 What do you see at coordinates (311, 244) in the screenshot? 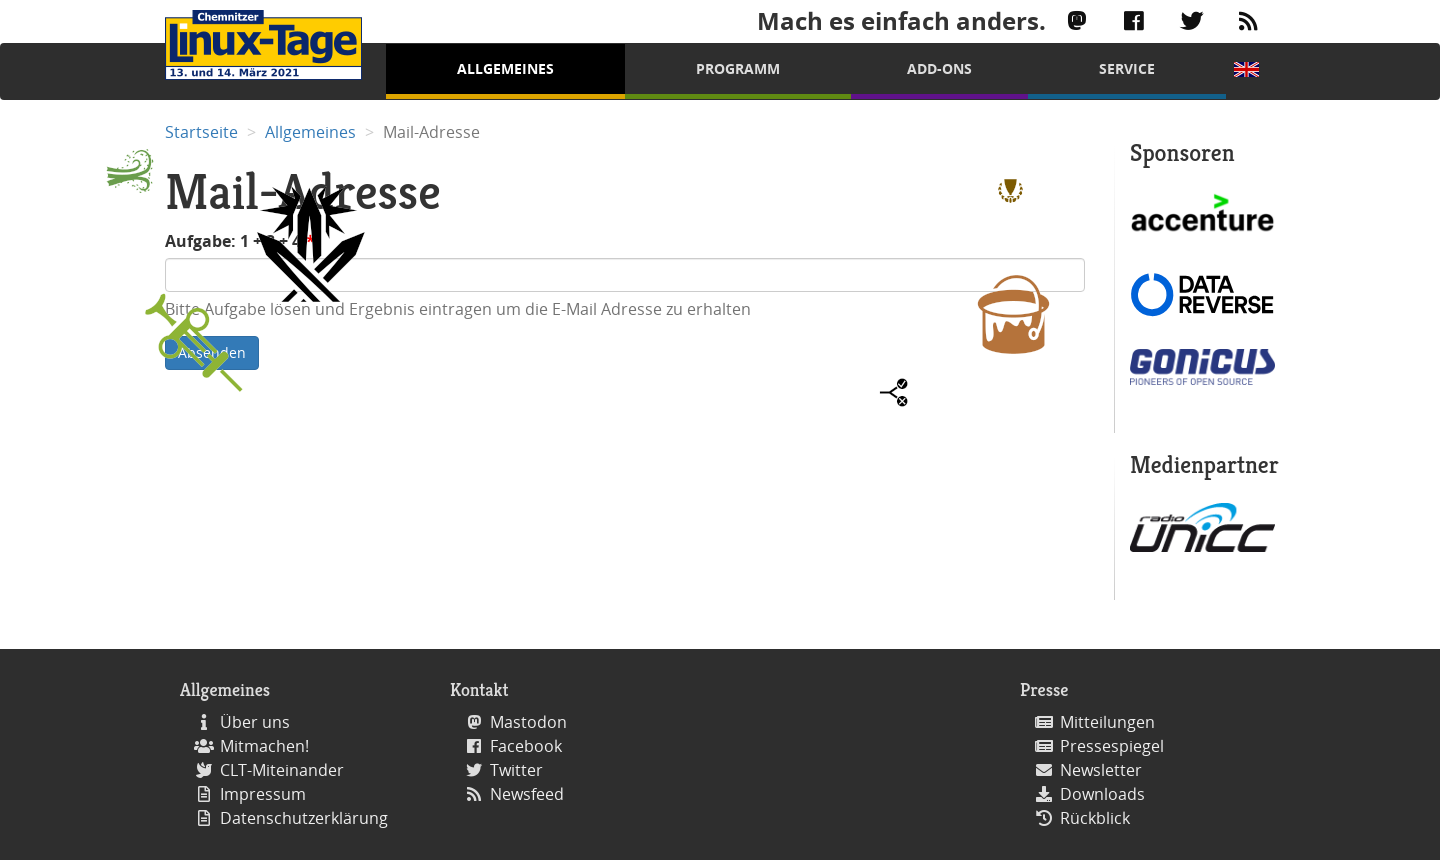
I see `activate team unity or group attack ability` at bounding box center [311, 244].